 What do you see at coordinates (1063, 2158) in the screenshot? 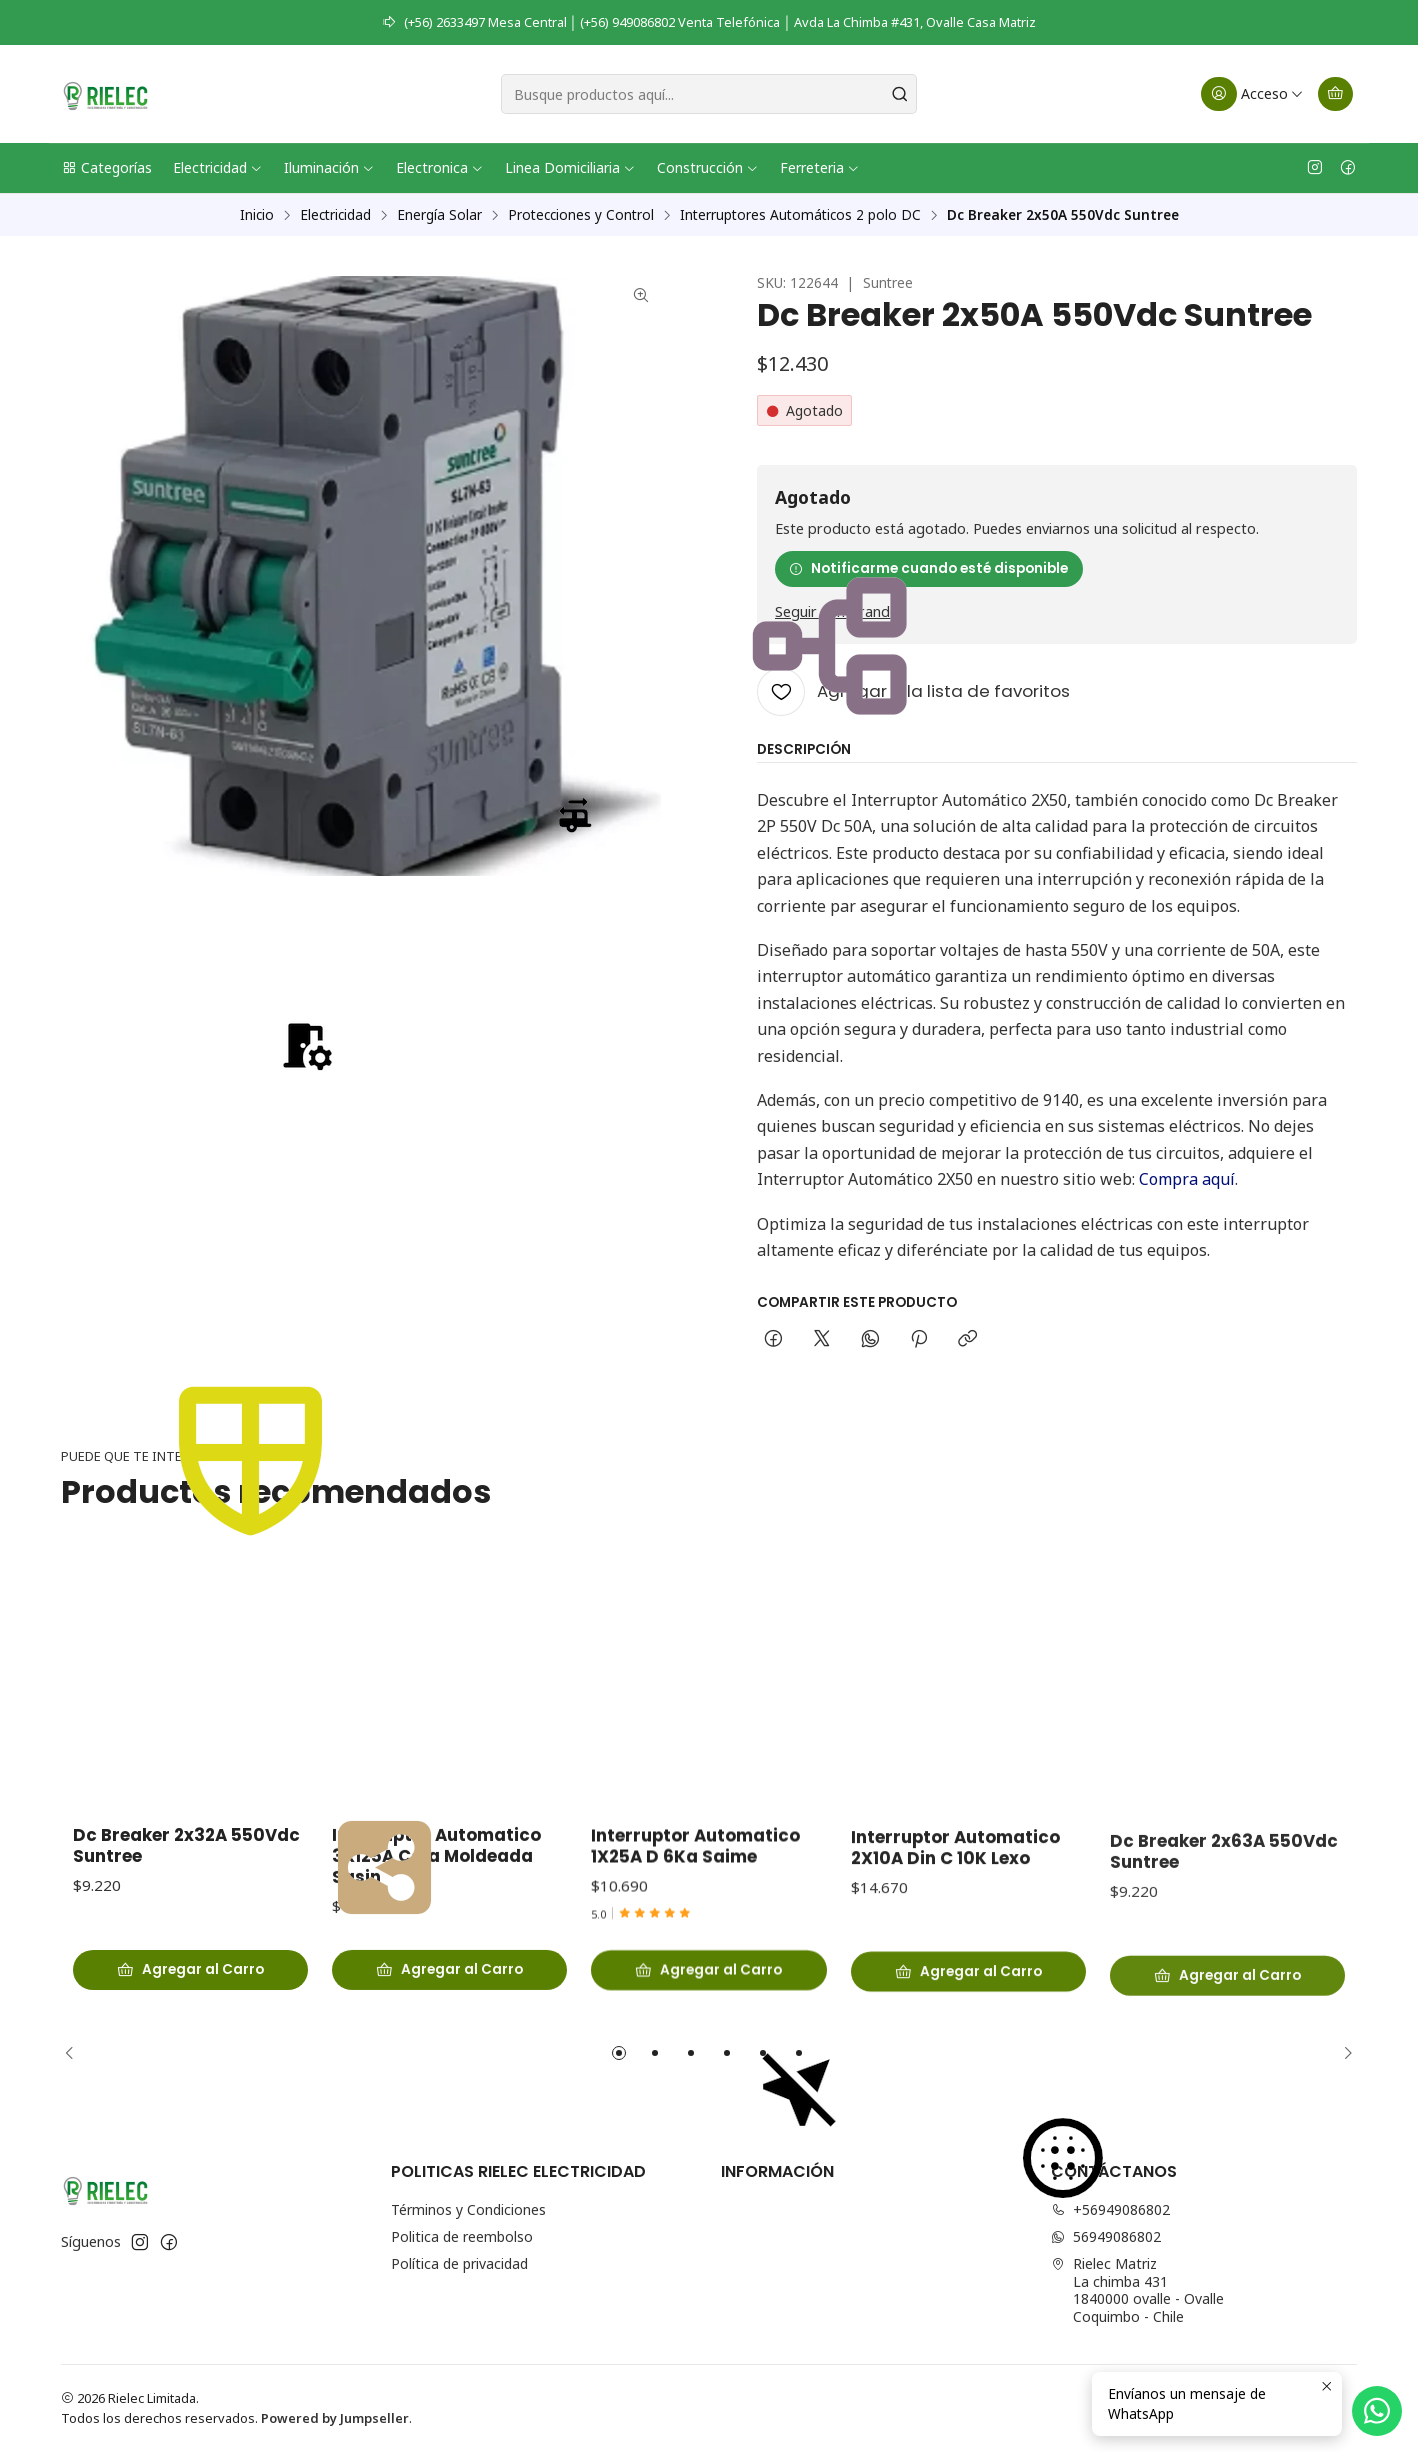
I see `apply circular blur effect to image` at bounding box center [1063, 2158].